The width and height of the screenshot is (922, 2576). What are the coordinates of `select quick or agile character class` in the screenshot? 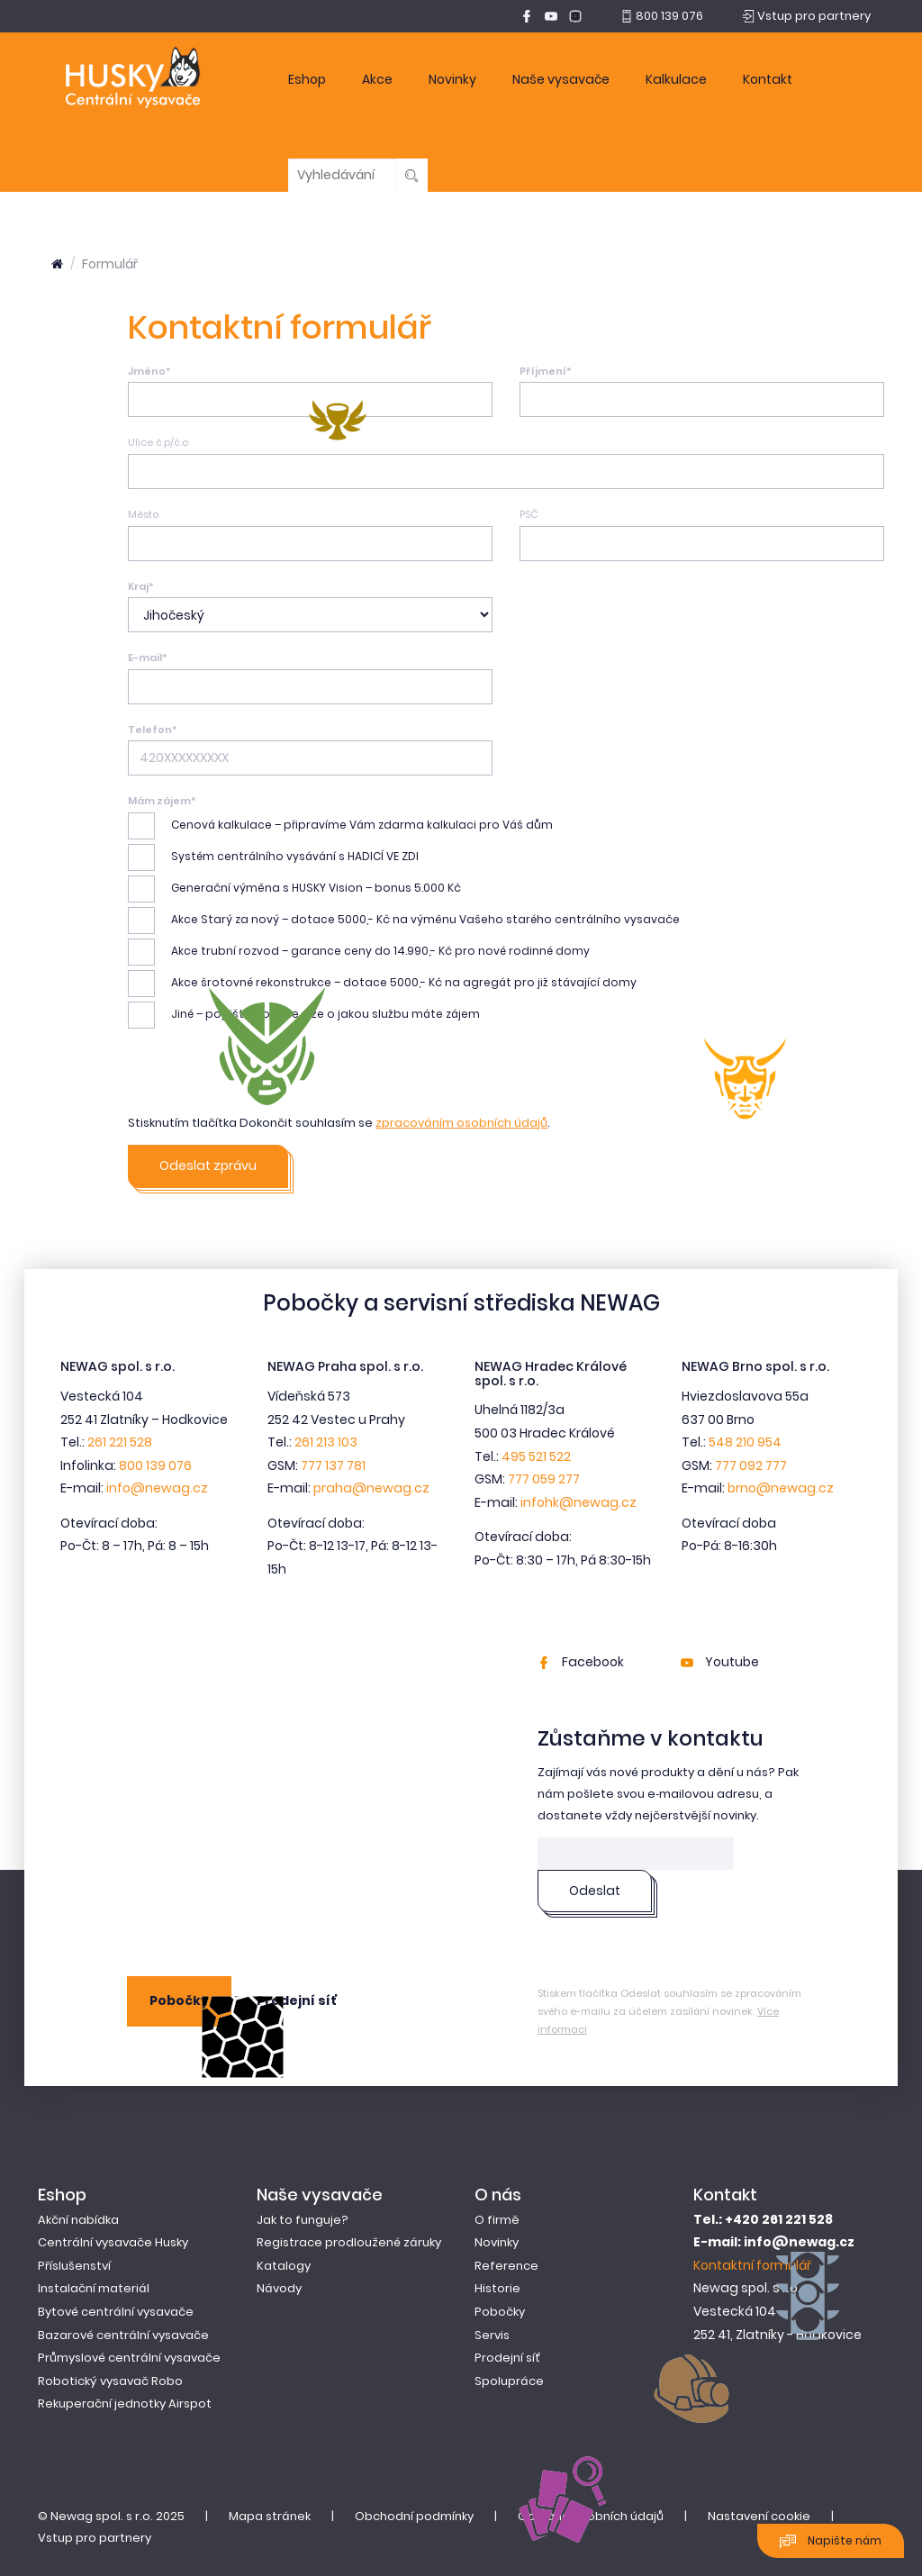 It's located at (267, 1046).